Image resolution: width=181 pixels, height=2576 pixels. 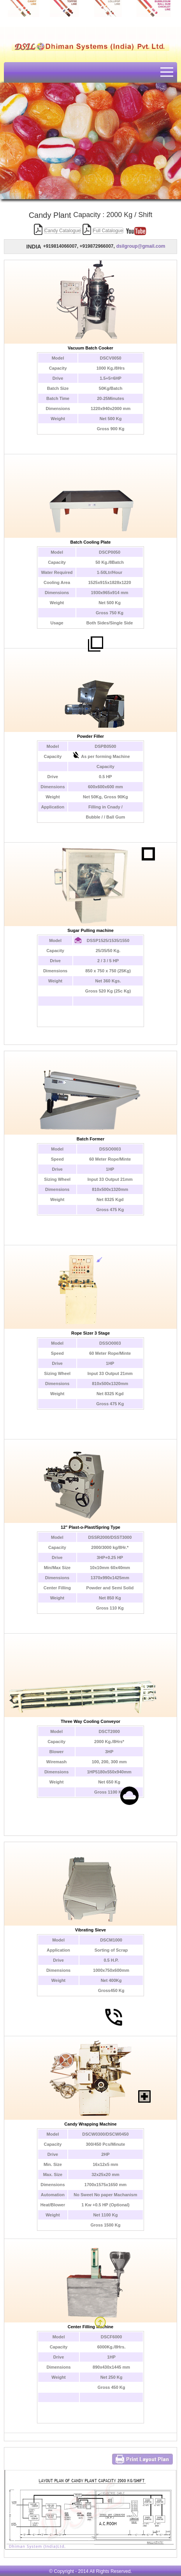 I want to click on view an opened or read email message, so click(x=78, y=940).